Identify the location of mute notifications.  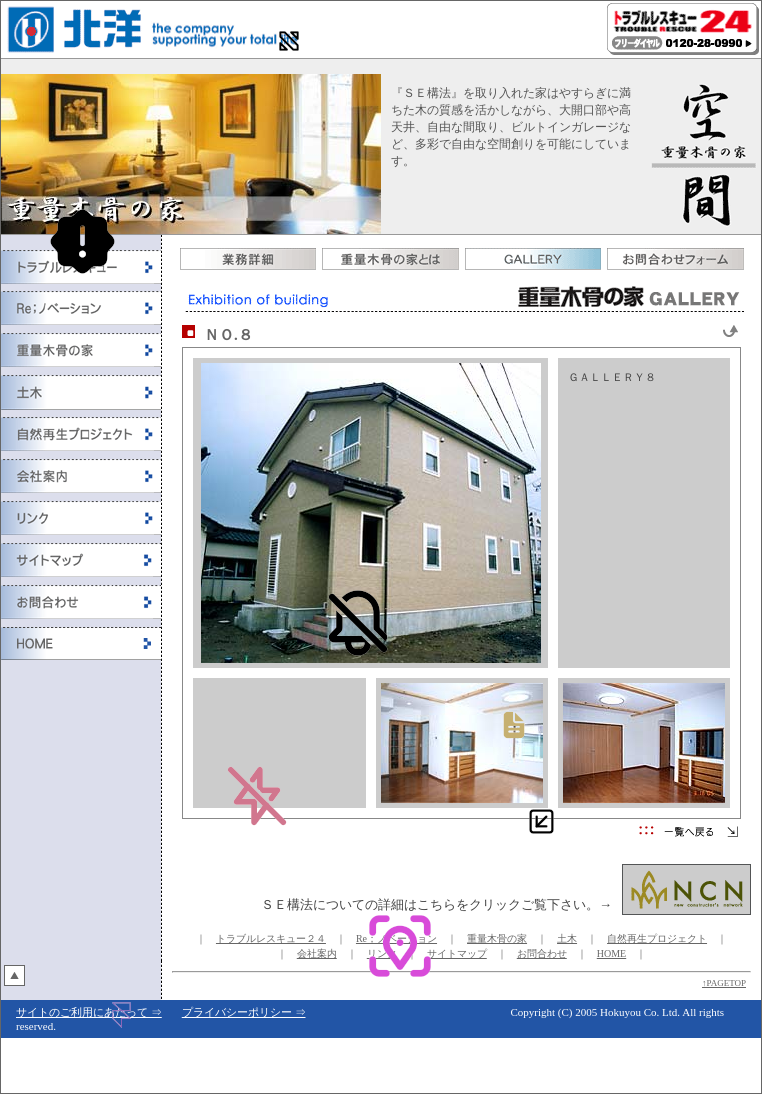
(358, 623).